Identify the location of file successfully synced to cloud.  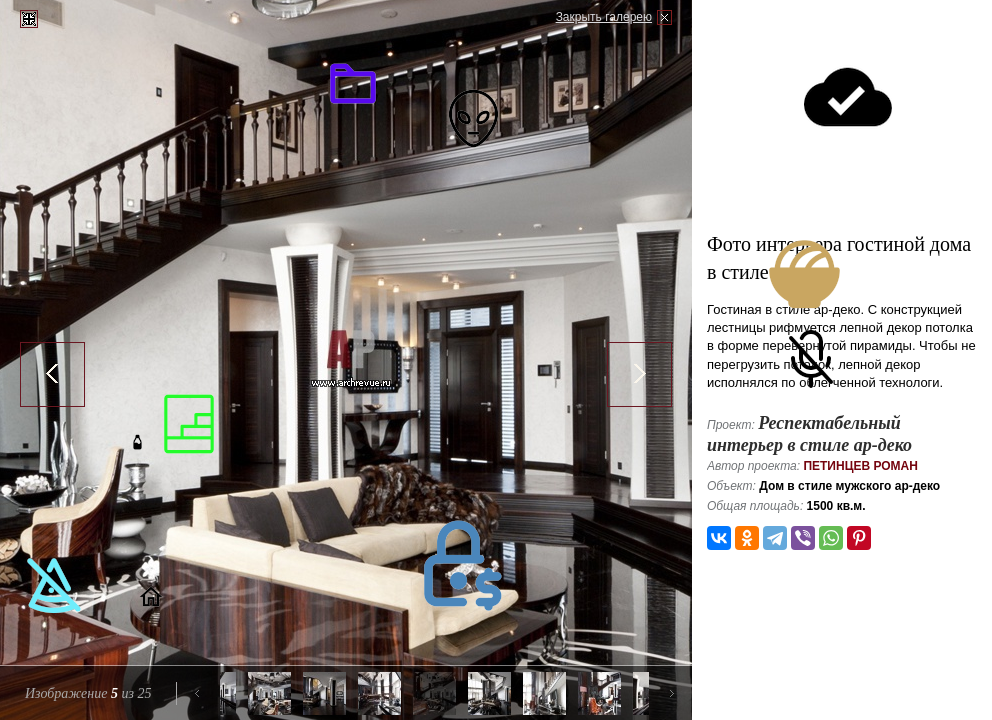
(848, 97).